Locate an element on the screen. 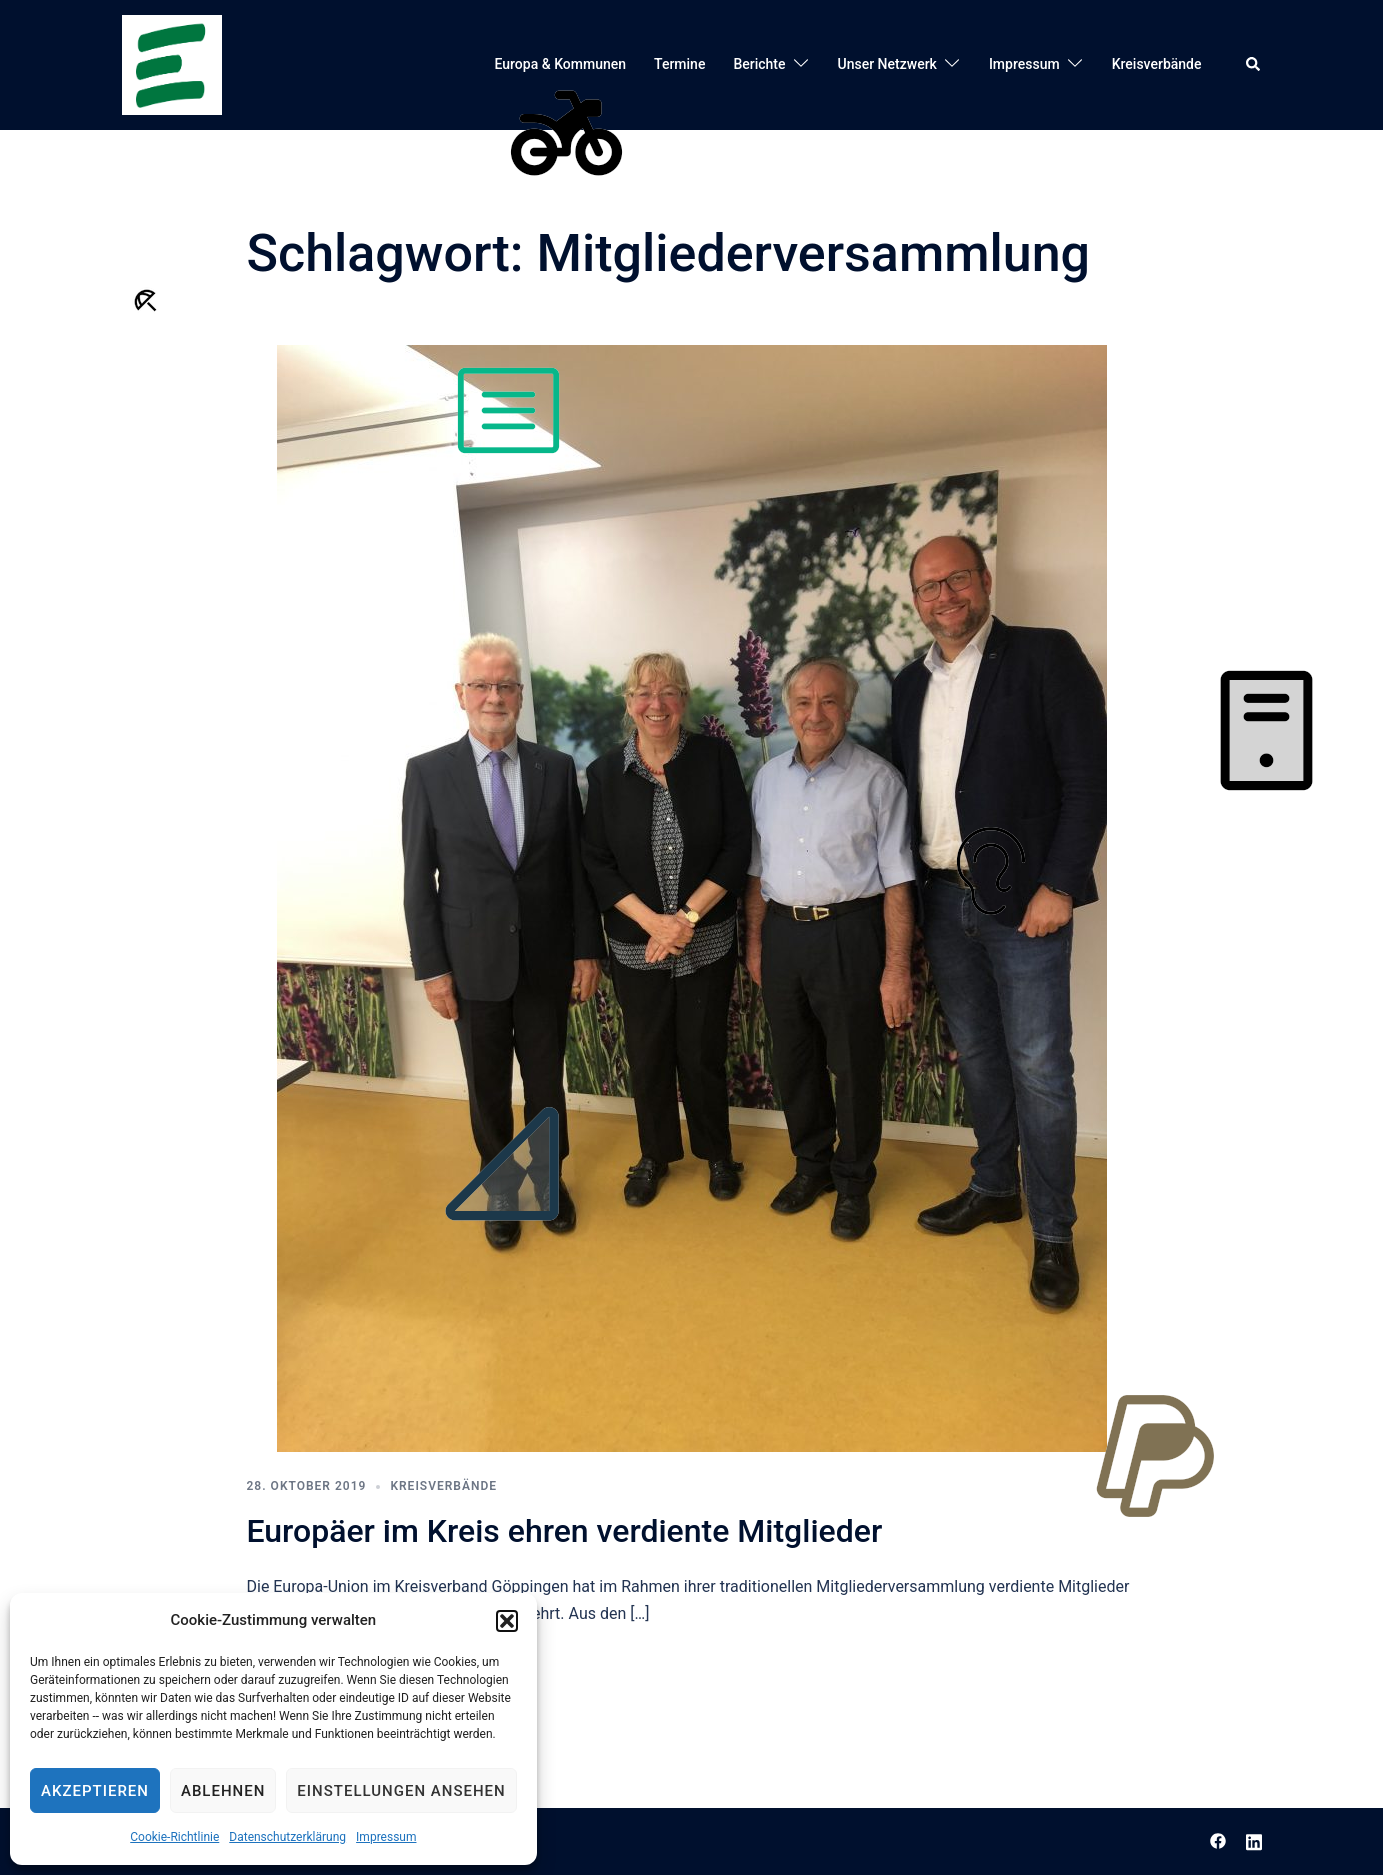  view article or document is located at coordinates (508, 410).